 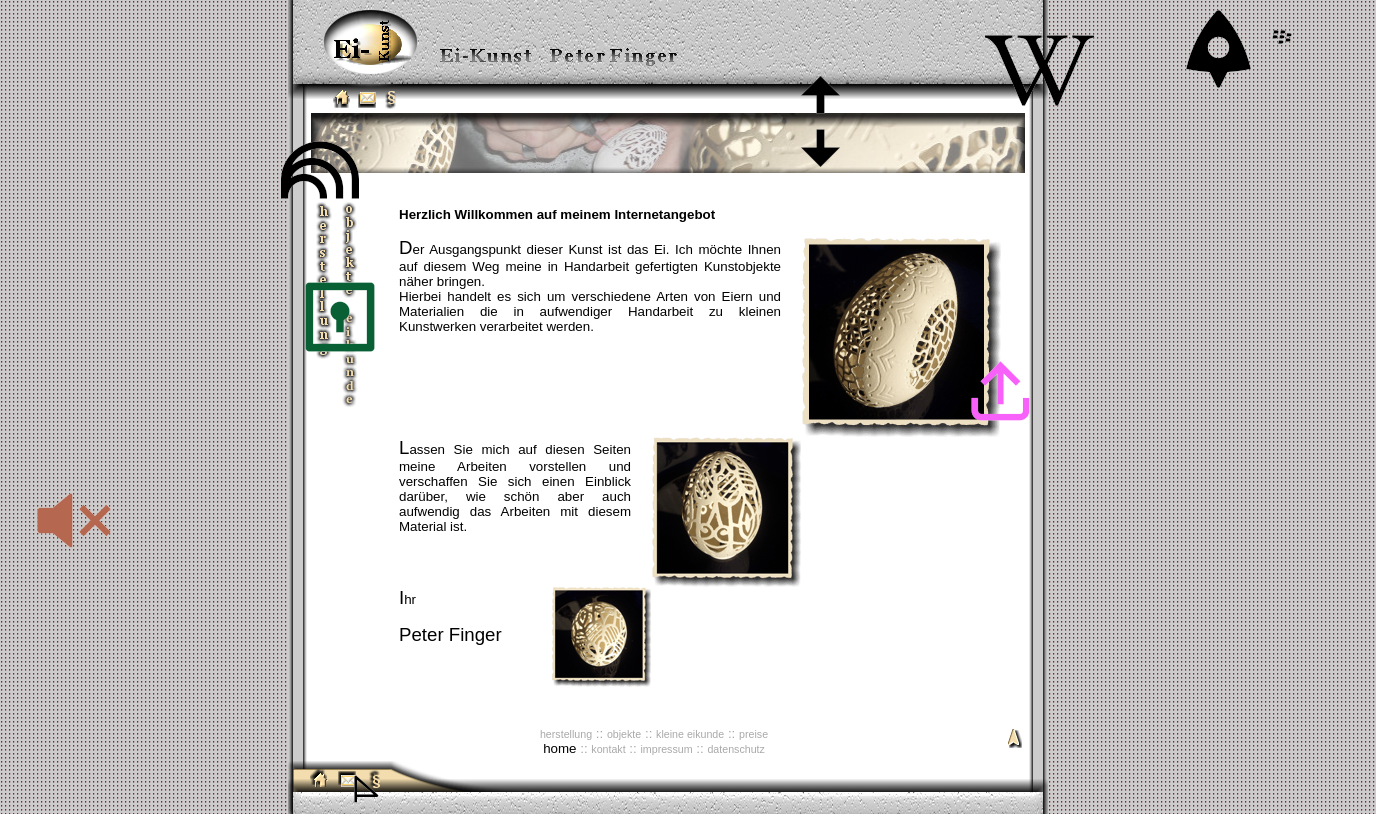 What do you see at coordinates (1218, 47) in the screenshot?
I see `launch or start an application` at bounding box center [1218, 47].